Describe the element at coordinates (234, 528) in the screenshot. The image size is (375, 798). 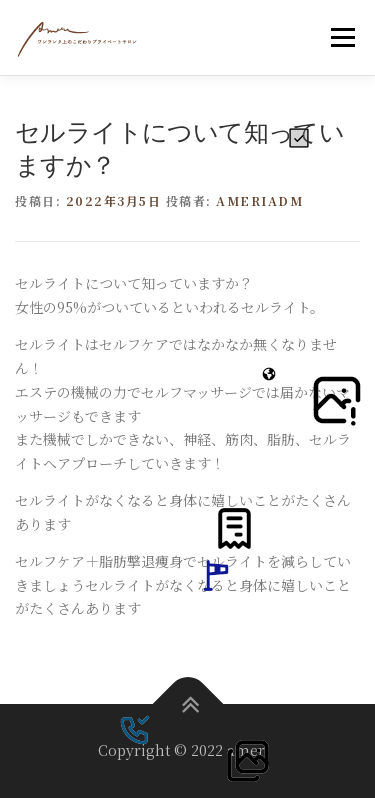
I see `view purchase receipt or transaction history` at that location.